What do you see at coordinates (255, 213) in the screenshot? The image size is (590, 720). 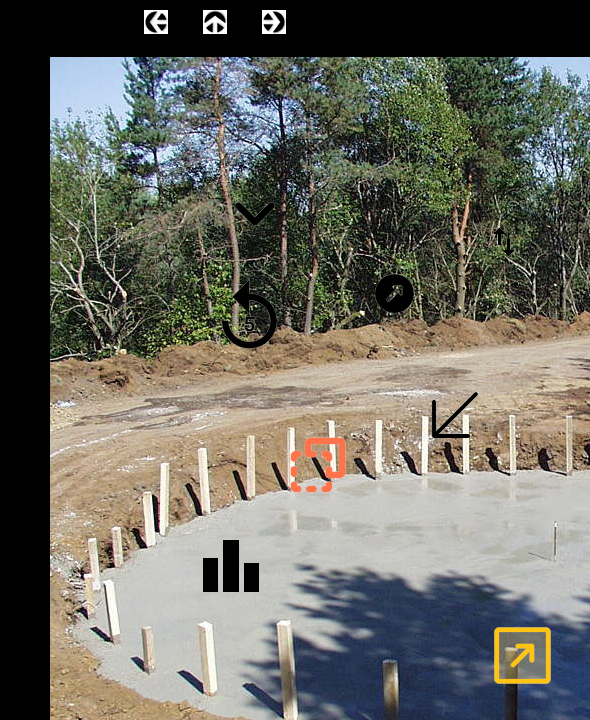 I see `expand a collapsed section or dropdown menu` at bounding box center [255, 213].